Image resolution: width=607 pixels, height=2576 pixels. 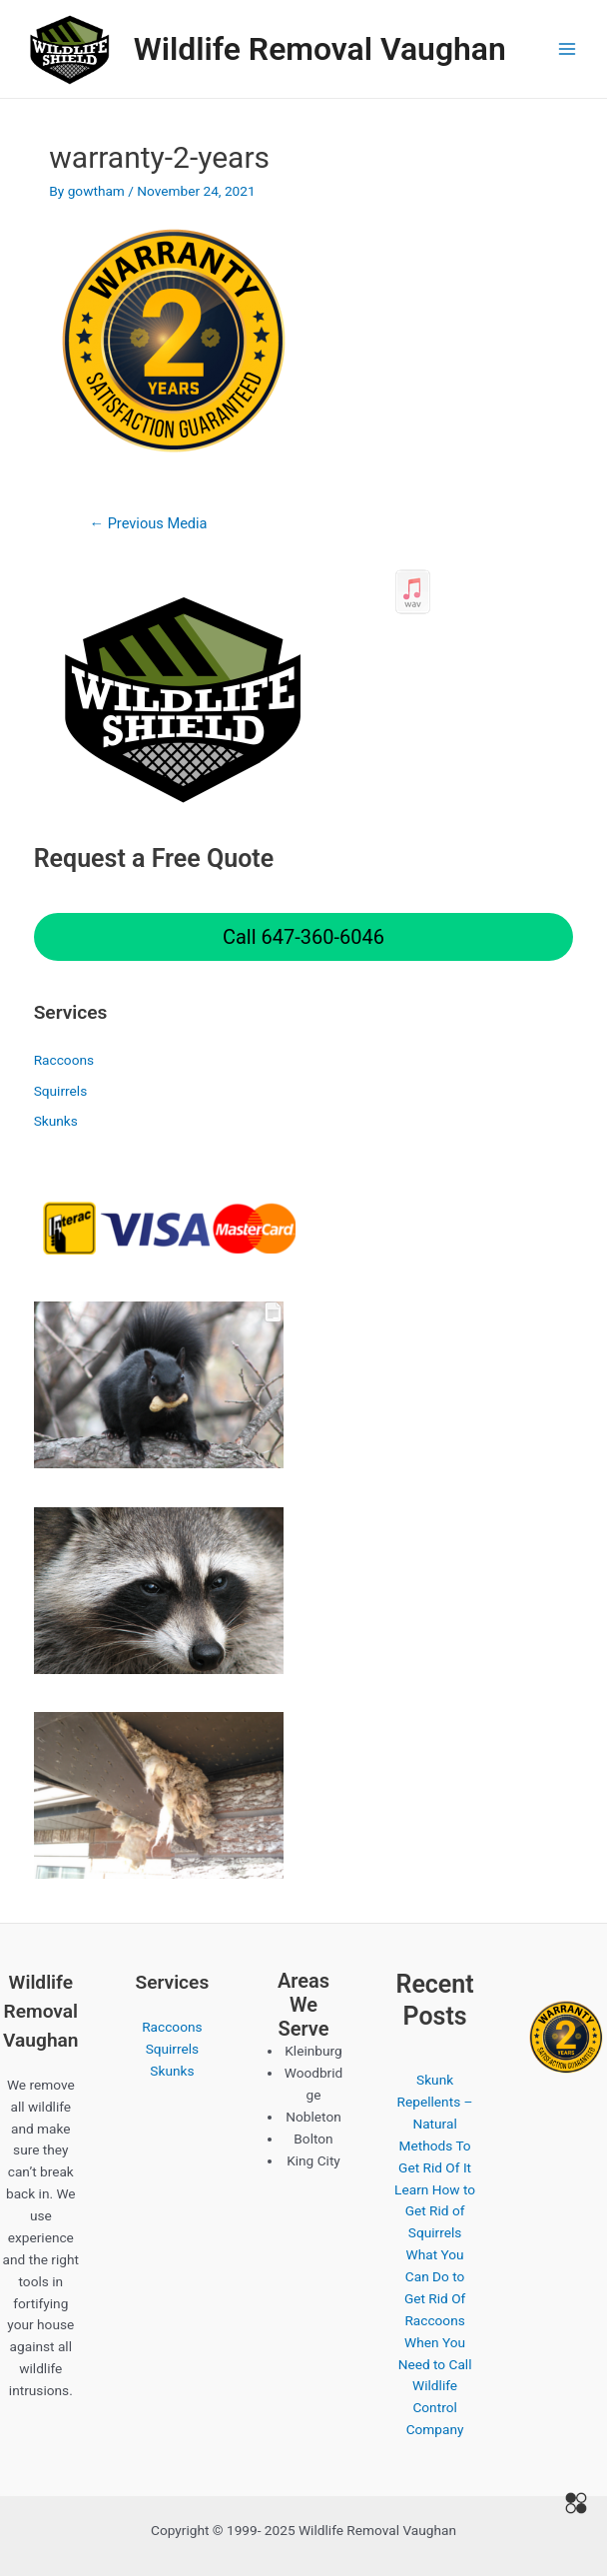 I want to click on a plain text file, so click(x=273, y=1311).